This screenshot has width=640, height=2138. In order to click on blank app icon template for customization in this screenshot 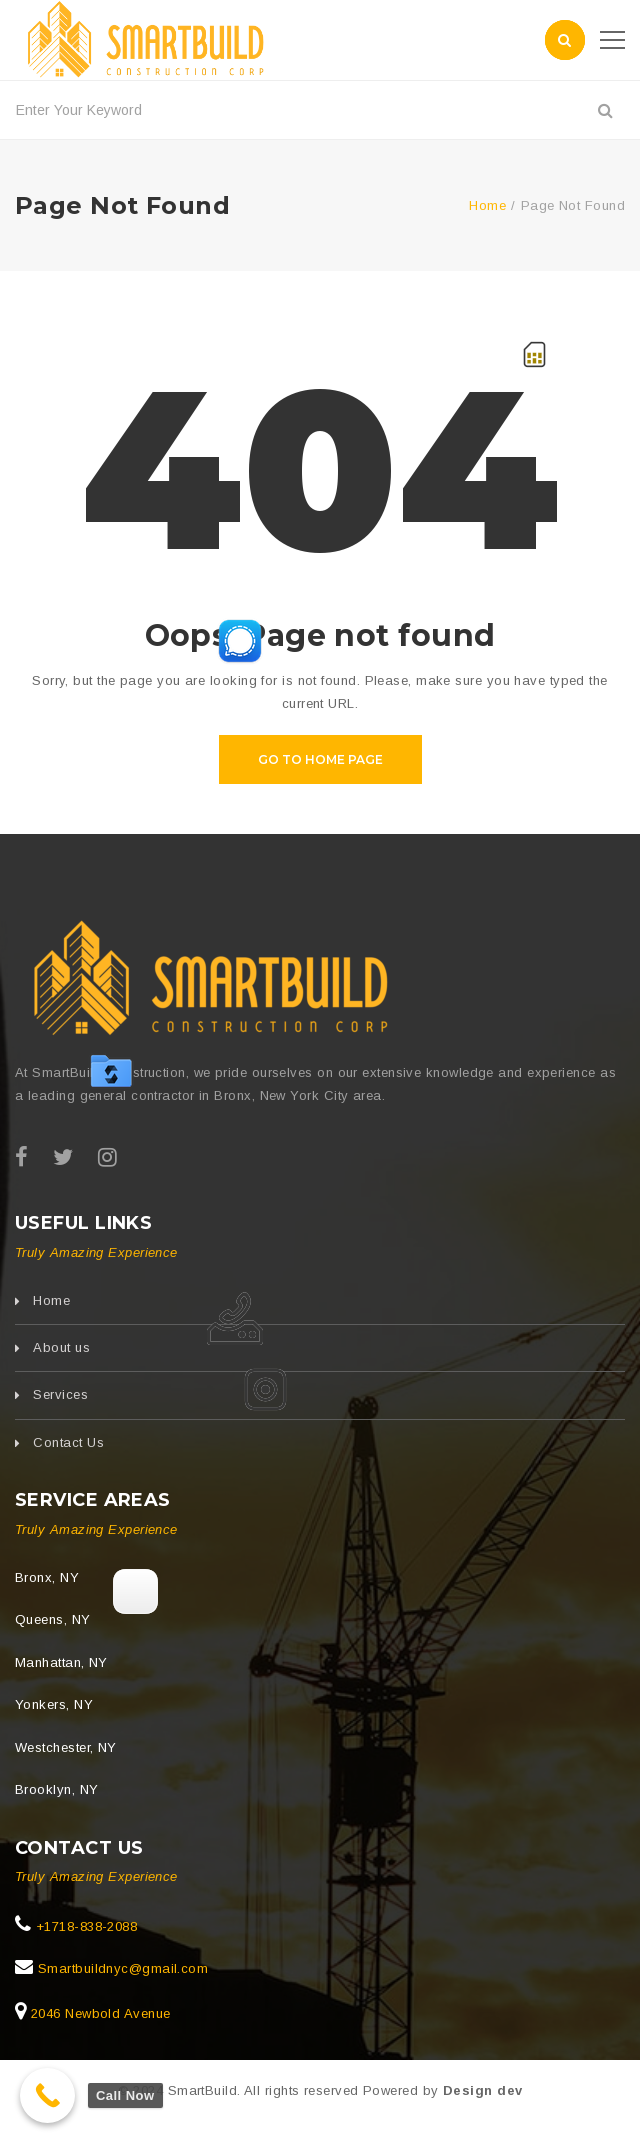, I will do `click(135, 1591)`.